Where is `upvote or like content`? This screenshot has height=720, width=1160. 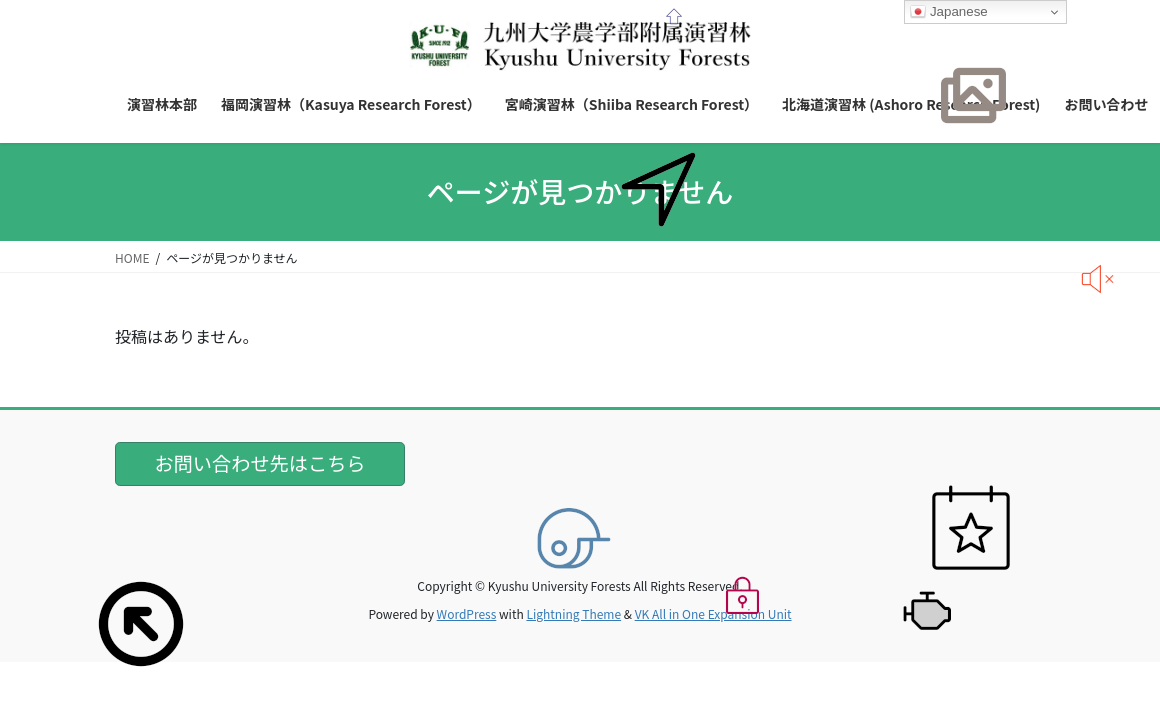 upvote or like content is located at coordinates (674, 17).